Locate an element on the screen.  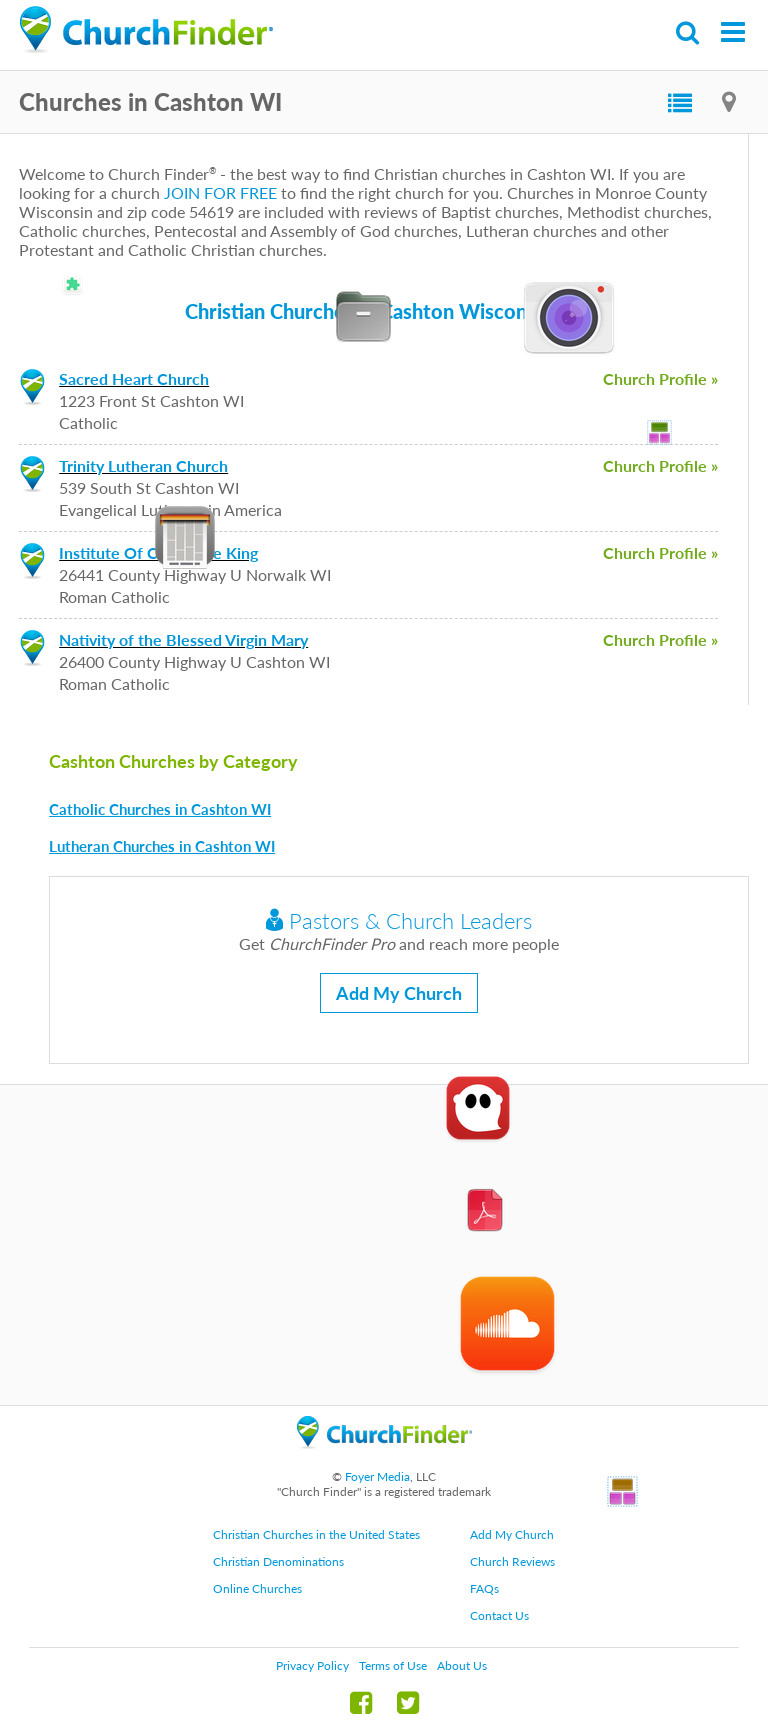
open the camera app is located at coordinates (569, 318).